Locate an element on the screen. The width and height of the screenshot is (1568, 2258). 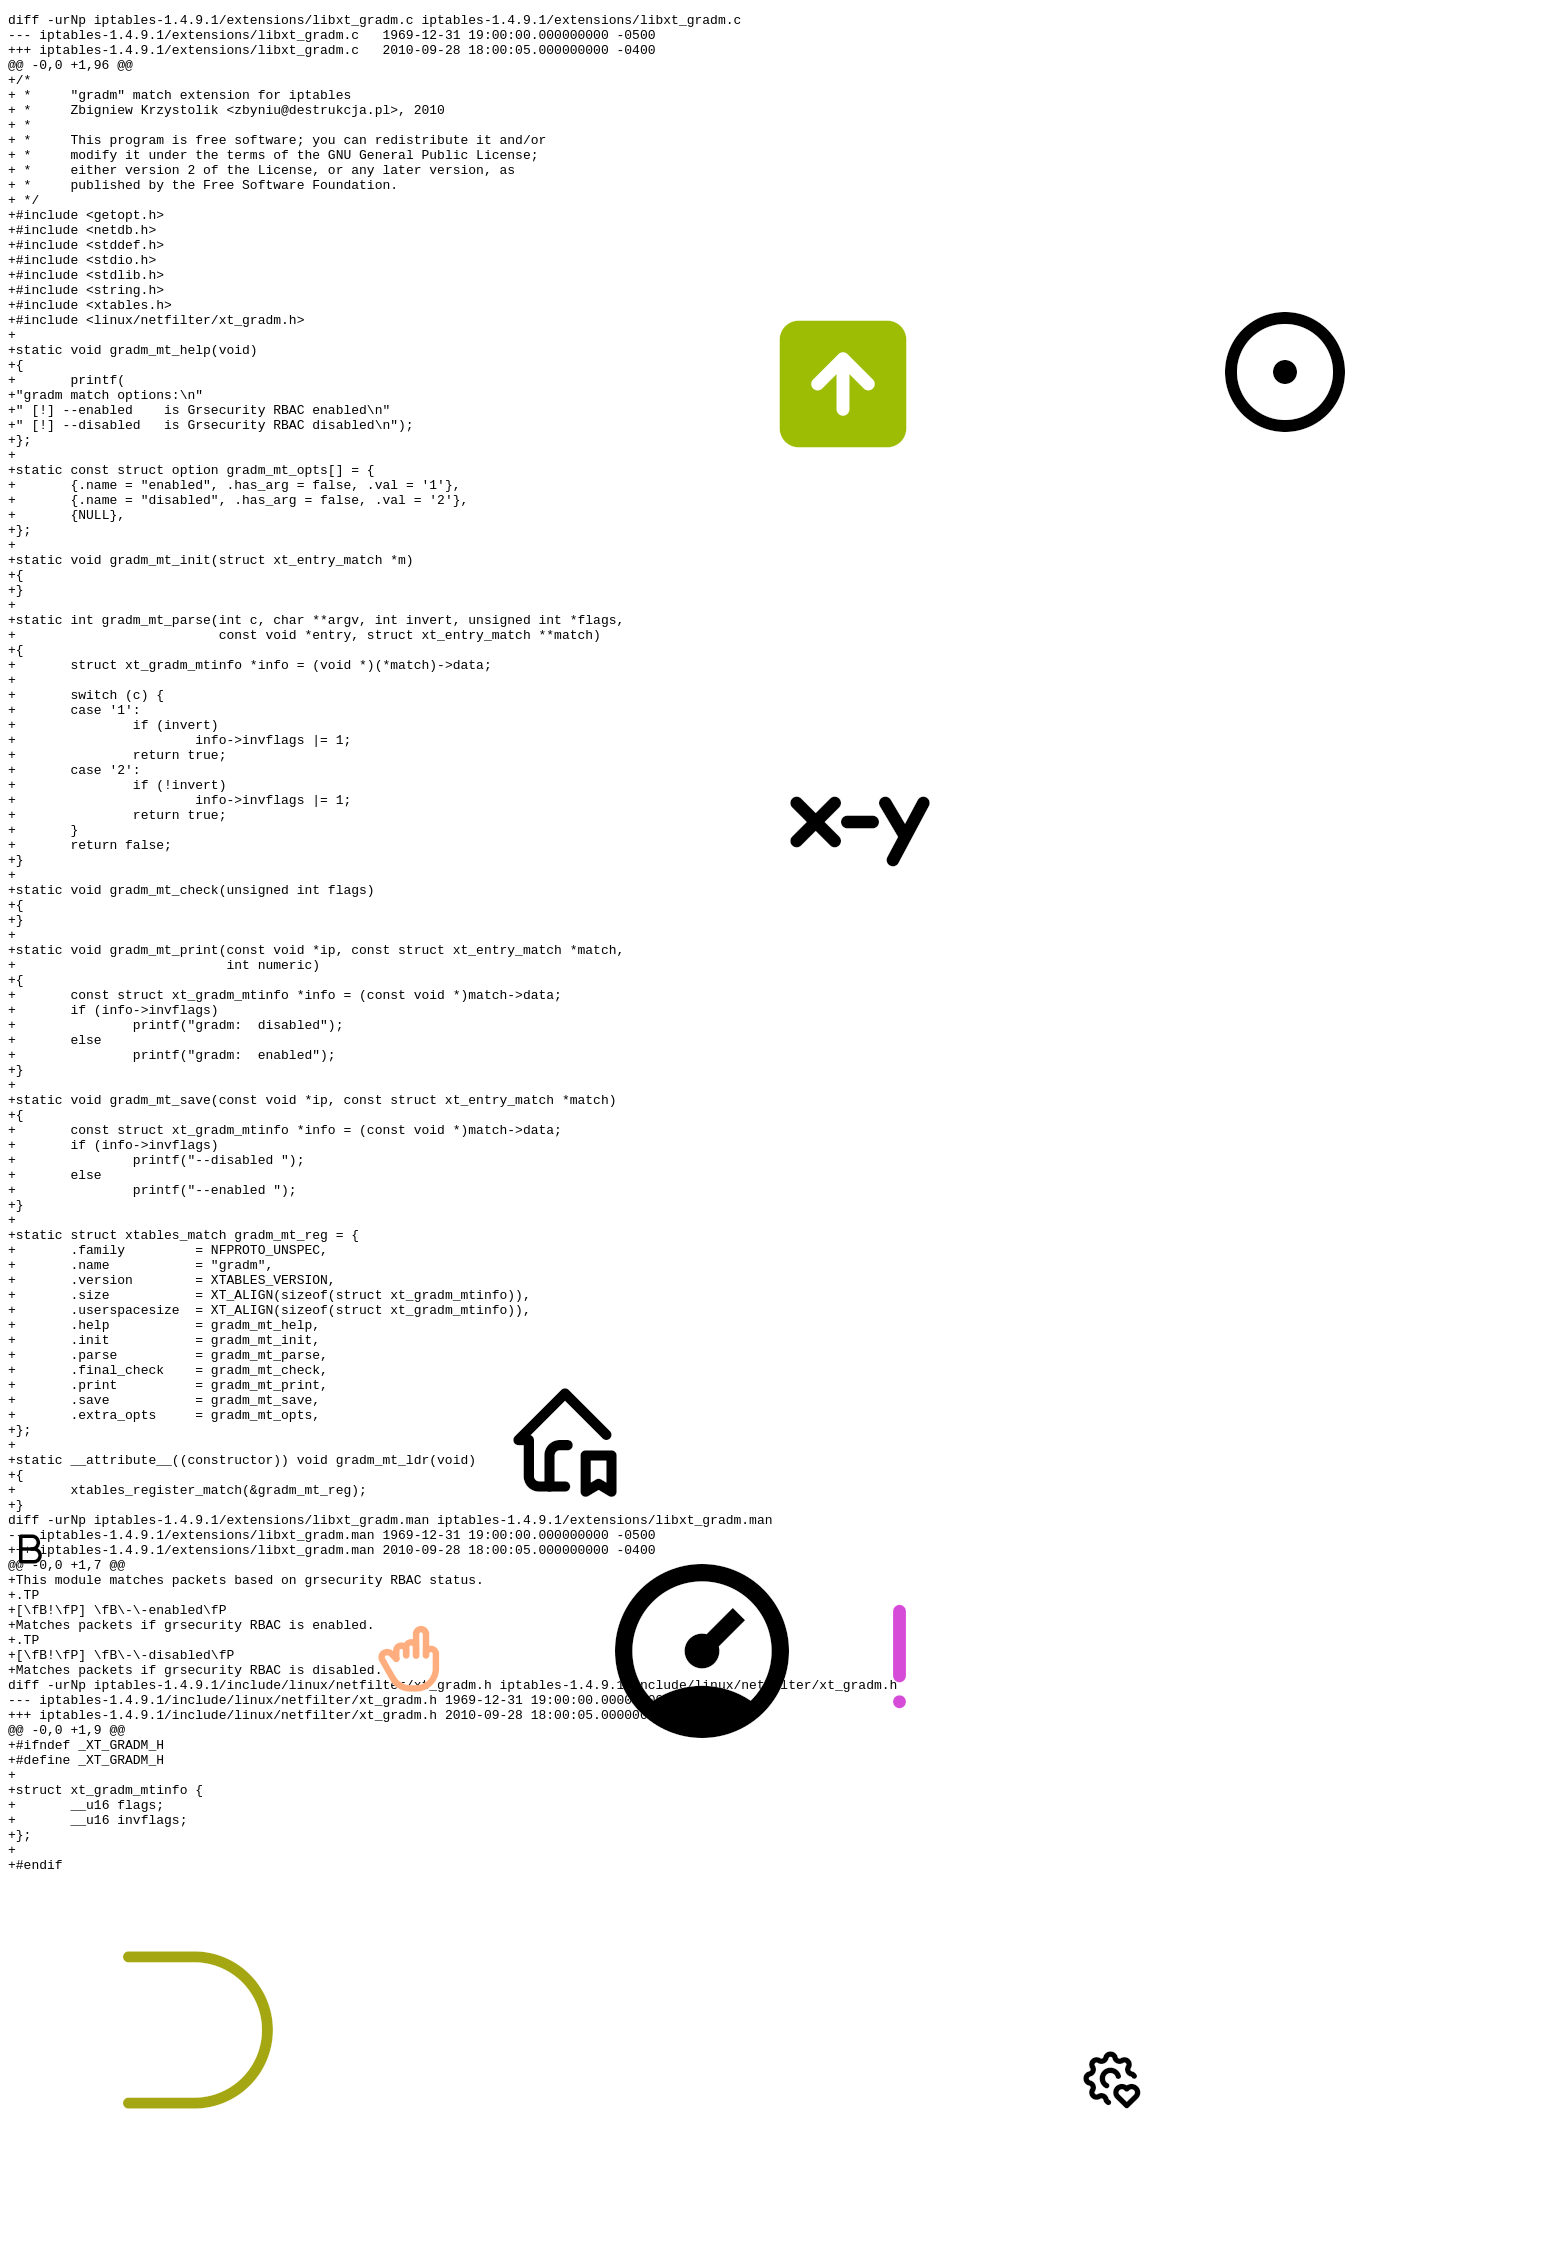
subtract y value from x in a calculation is located at coordinates (860, 822).